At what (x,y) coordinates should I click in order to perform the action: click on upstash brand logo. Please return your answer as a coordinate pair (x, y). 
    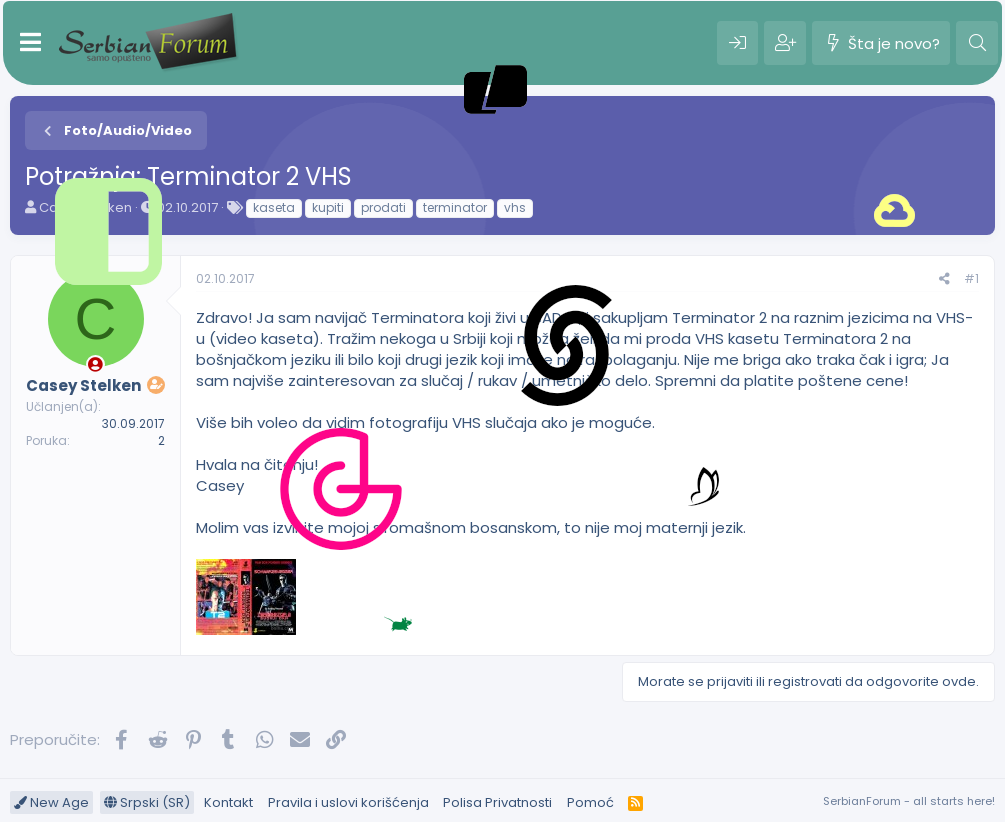
    Looking at the image, I should click on (566, 345).